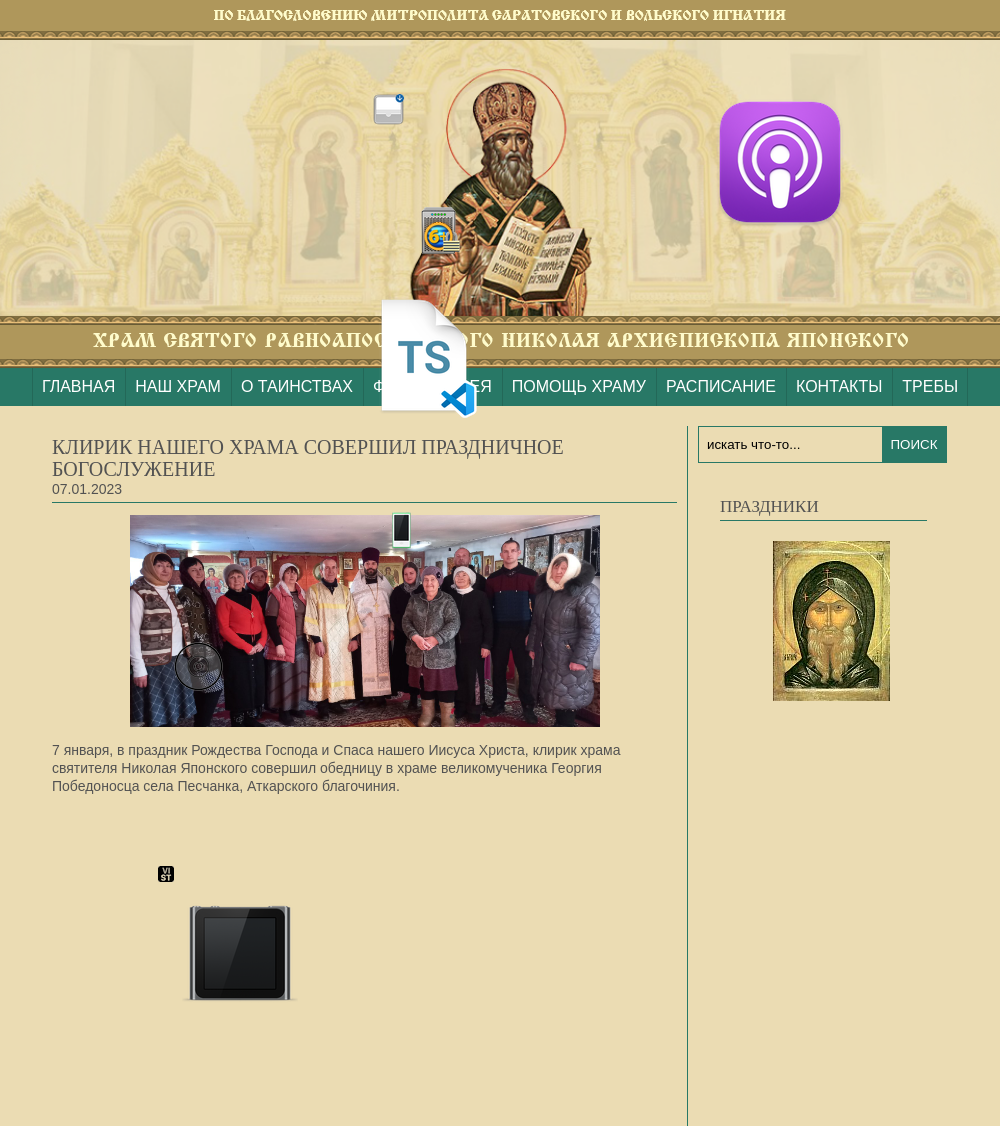 Image resolution: width=1000 pixels, height=1126 pixels. Describe the element at coordinates (166, 874) in the screenshot. I see `vietnamese input method - simple telex keyboard` at that location.